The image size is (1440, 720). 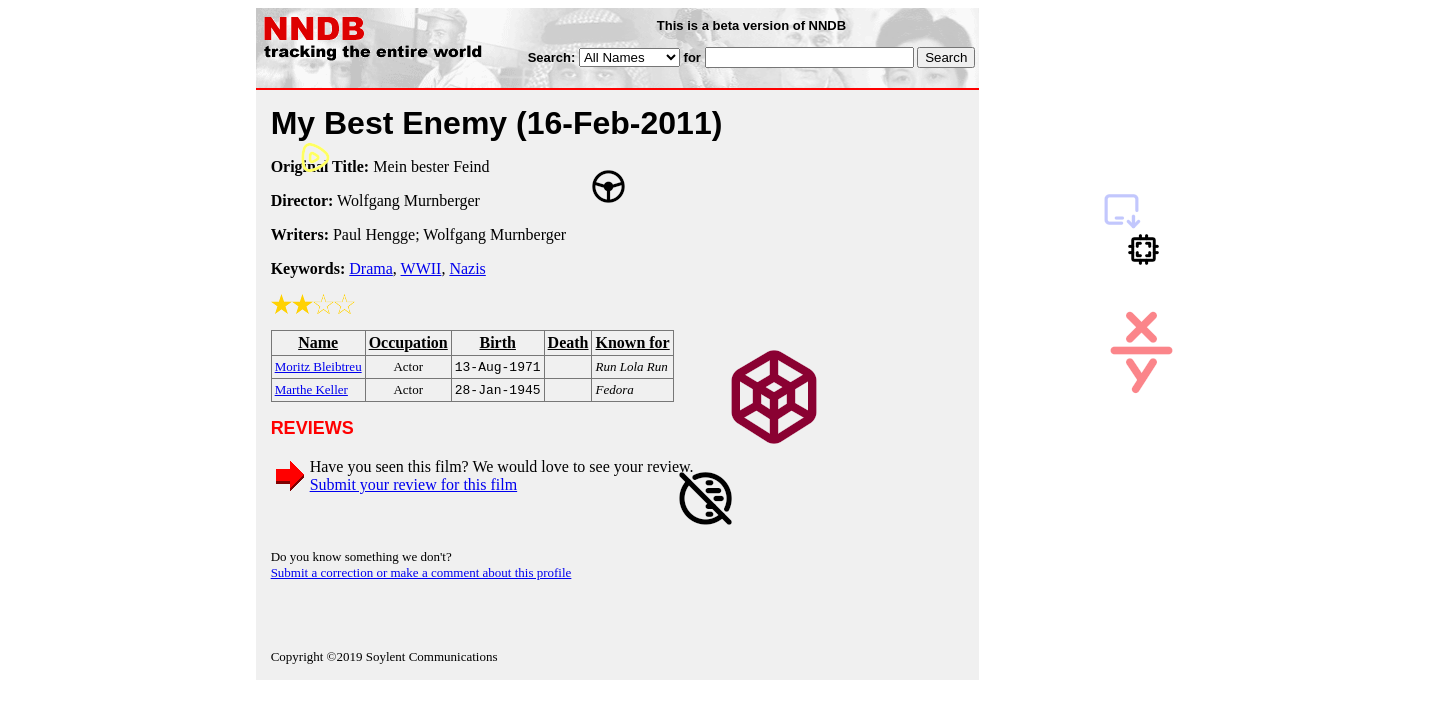 What do you see at coordinates (1143, 249) in the screenshot?
I see `view CPU or processor information` at bounding box center [1143, 249].